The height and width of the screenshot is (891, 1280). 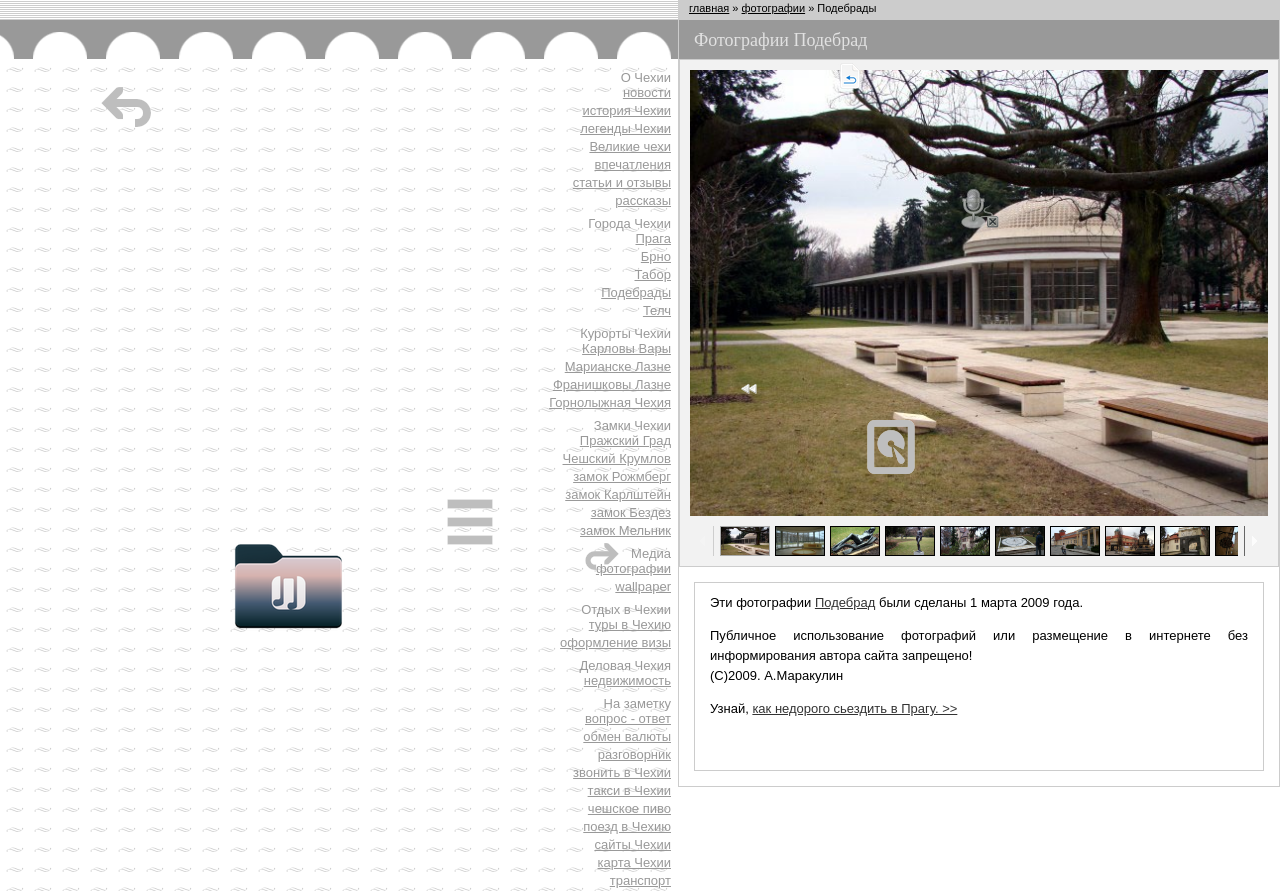 What do you see at coordinates (127, 107) in the screenshot?
I see `redo last action (right-to-left interface)` at bounding box center [127, 107].